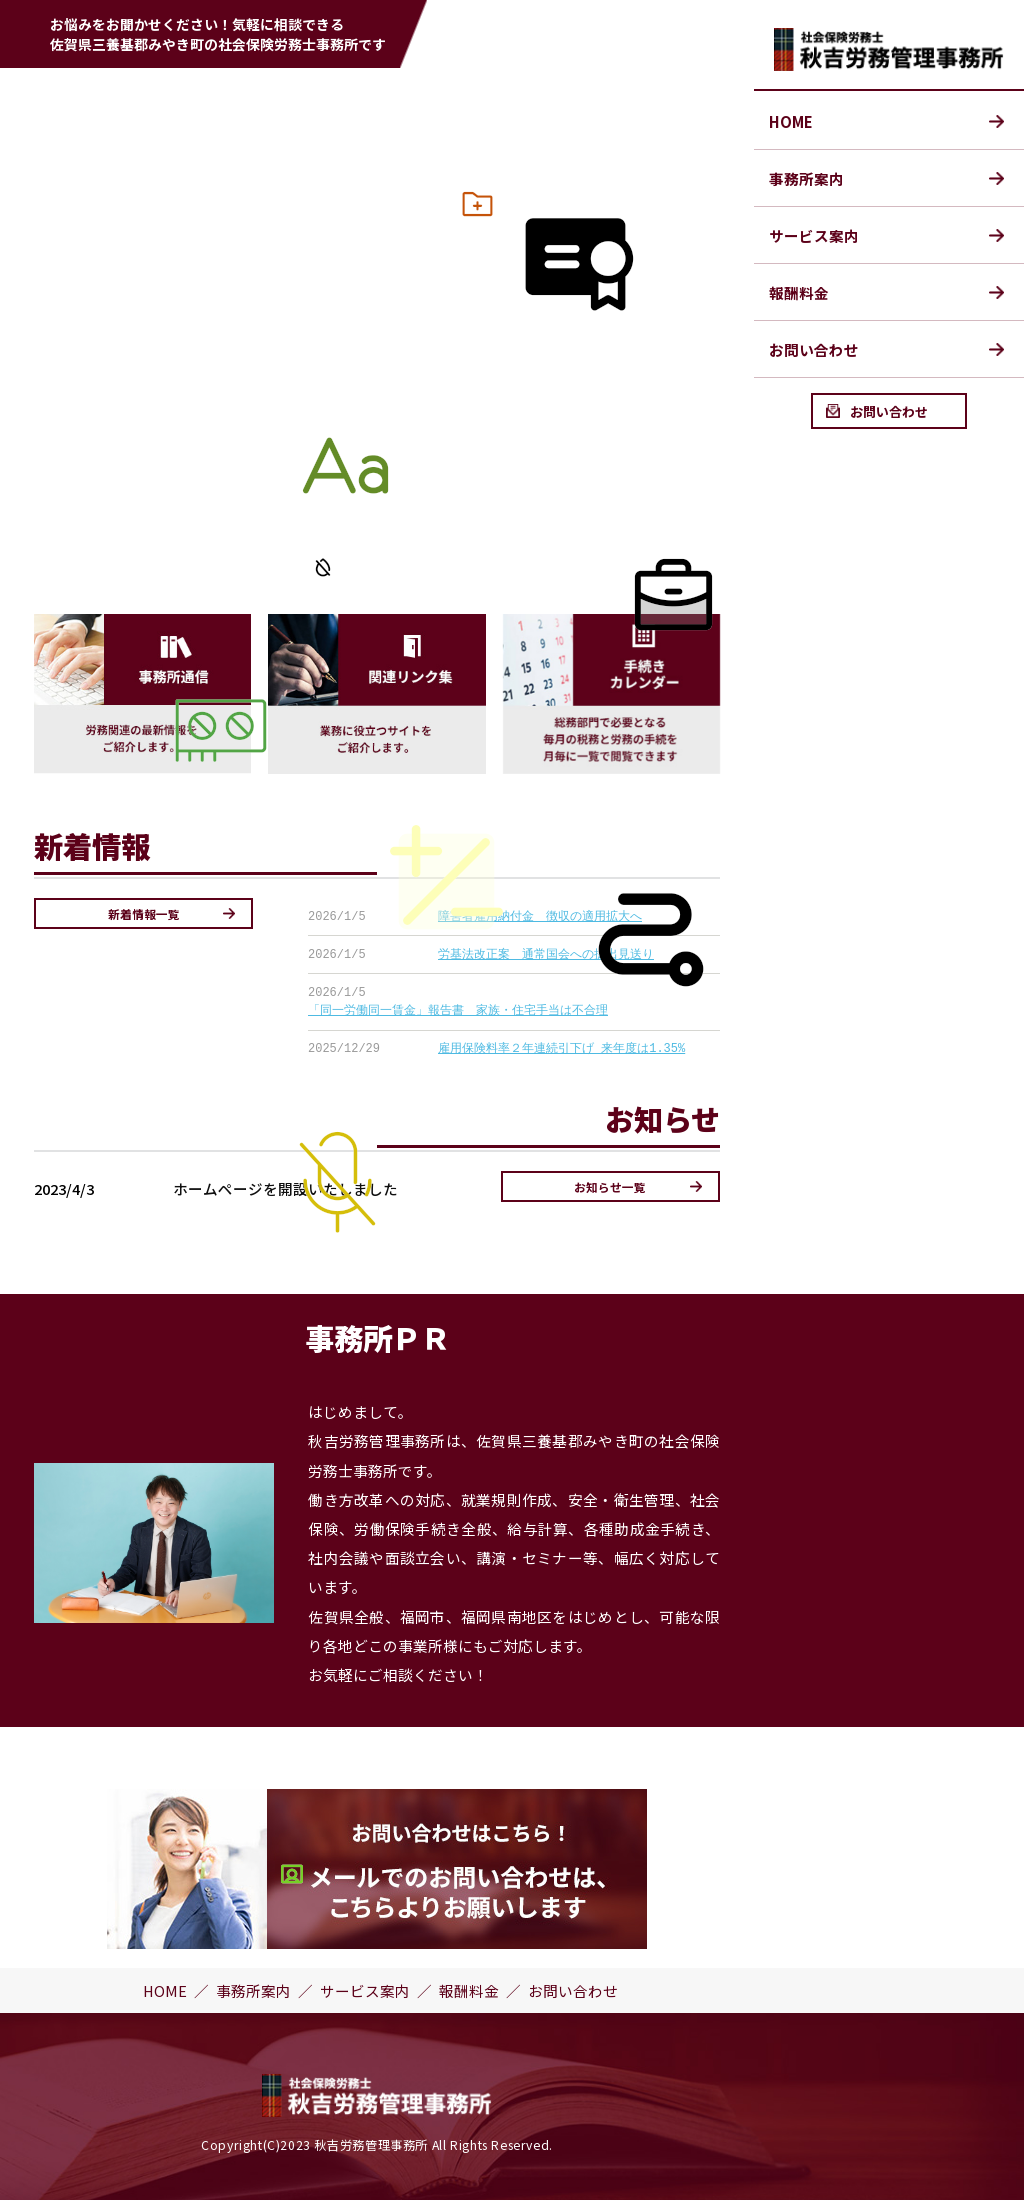  Describe the element at coordinates (221, 729) in the screenshot. I see `view graphics card or GPU information` at that location.